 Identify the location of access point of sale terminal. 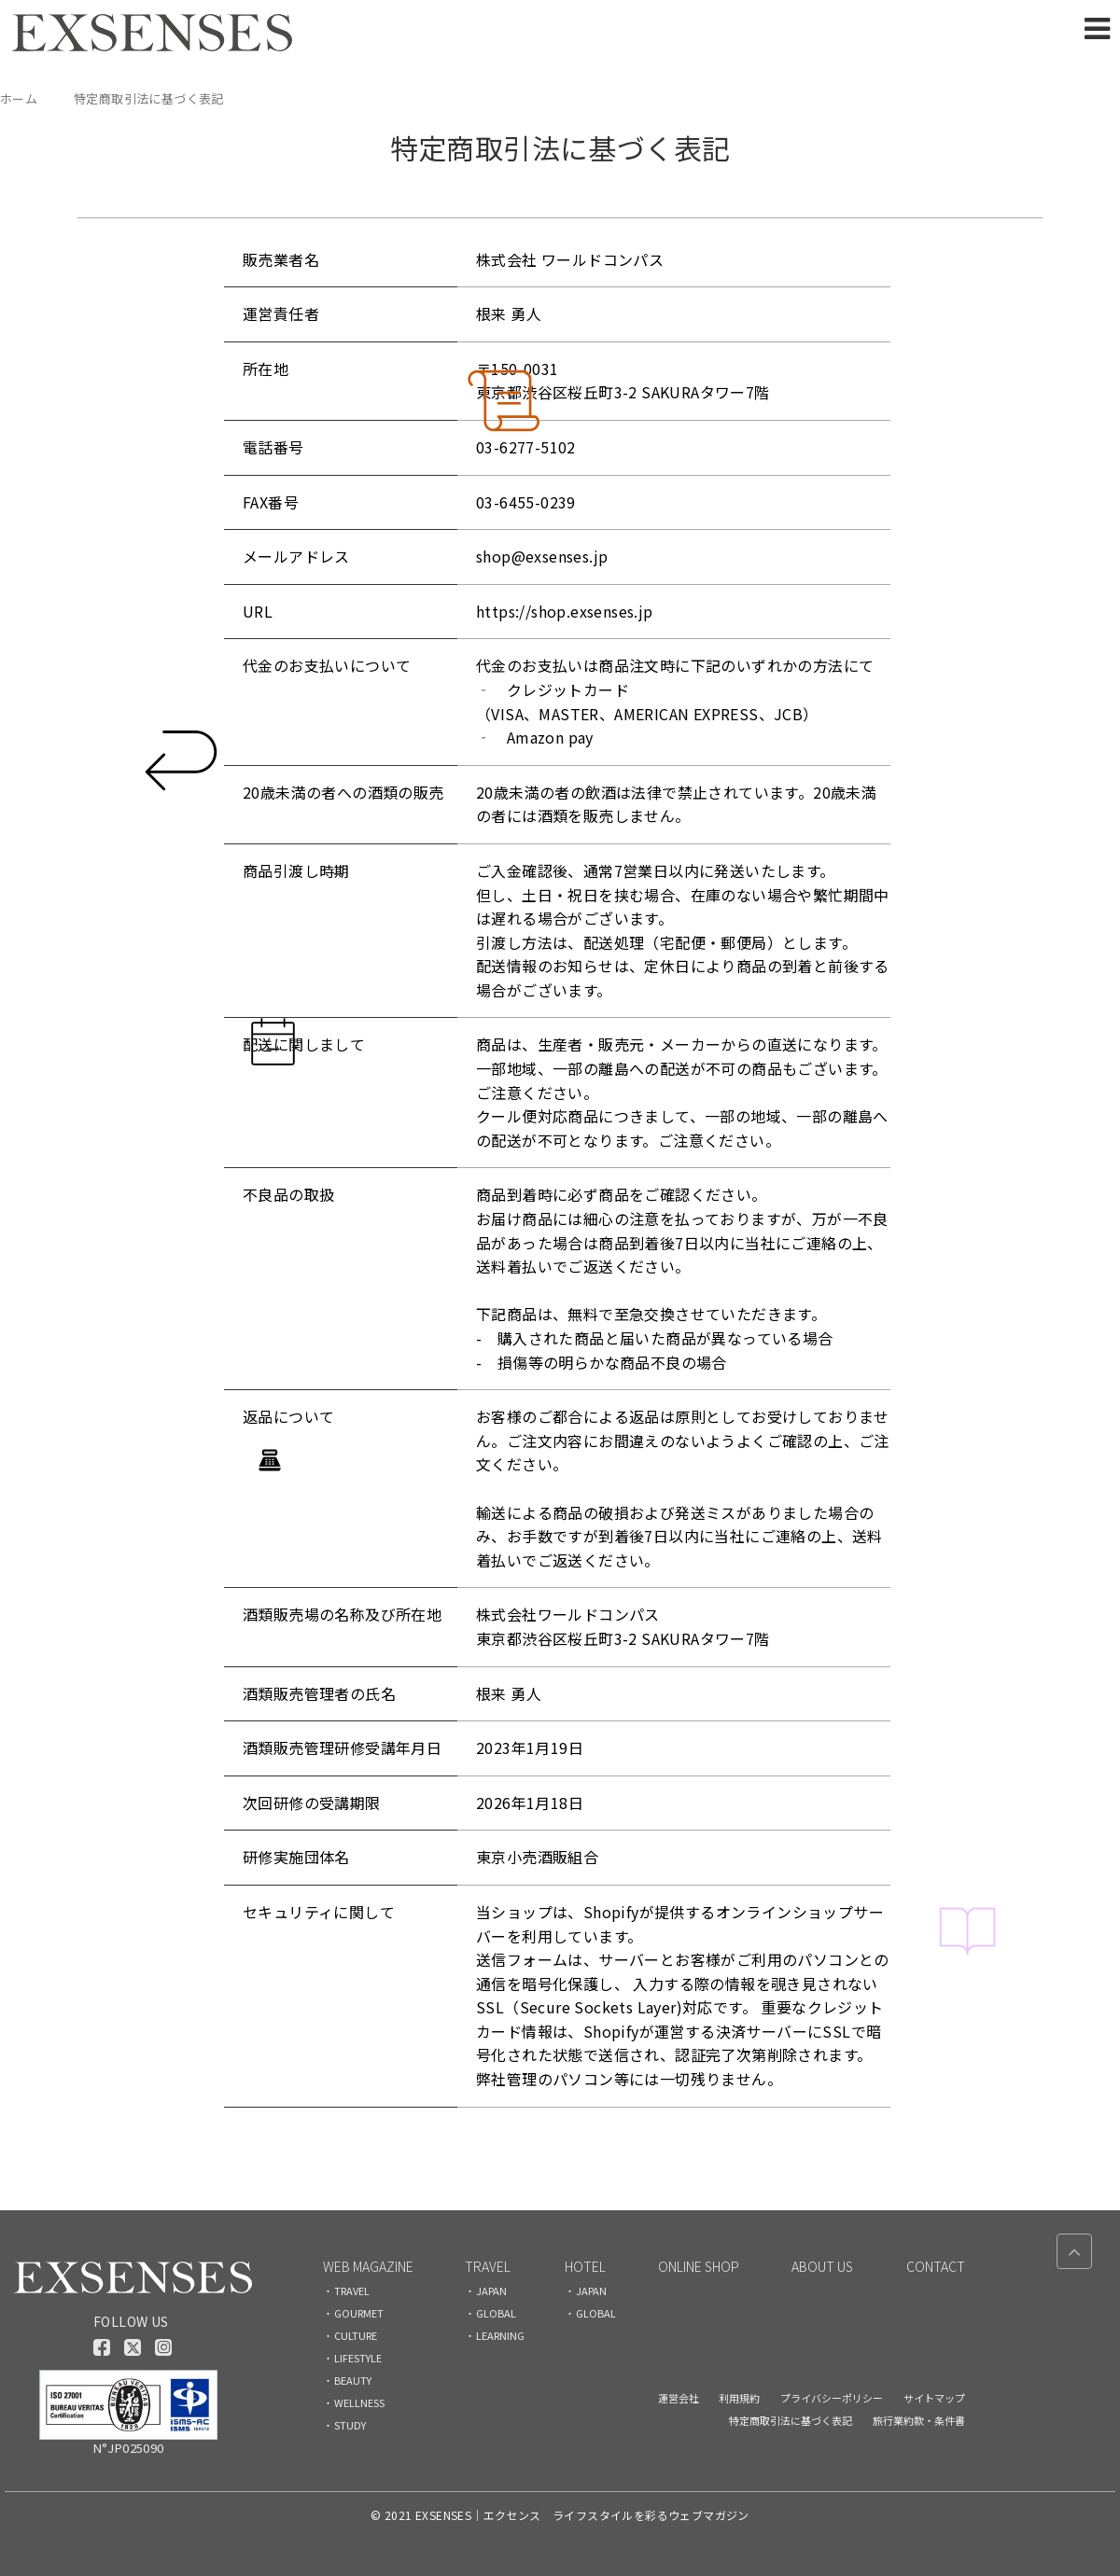
(270, 1460).